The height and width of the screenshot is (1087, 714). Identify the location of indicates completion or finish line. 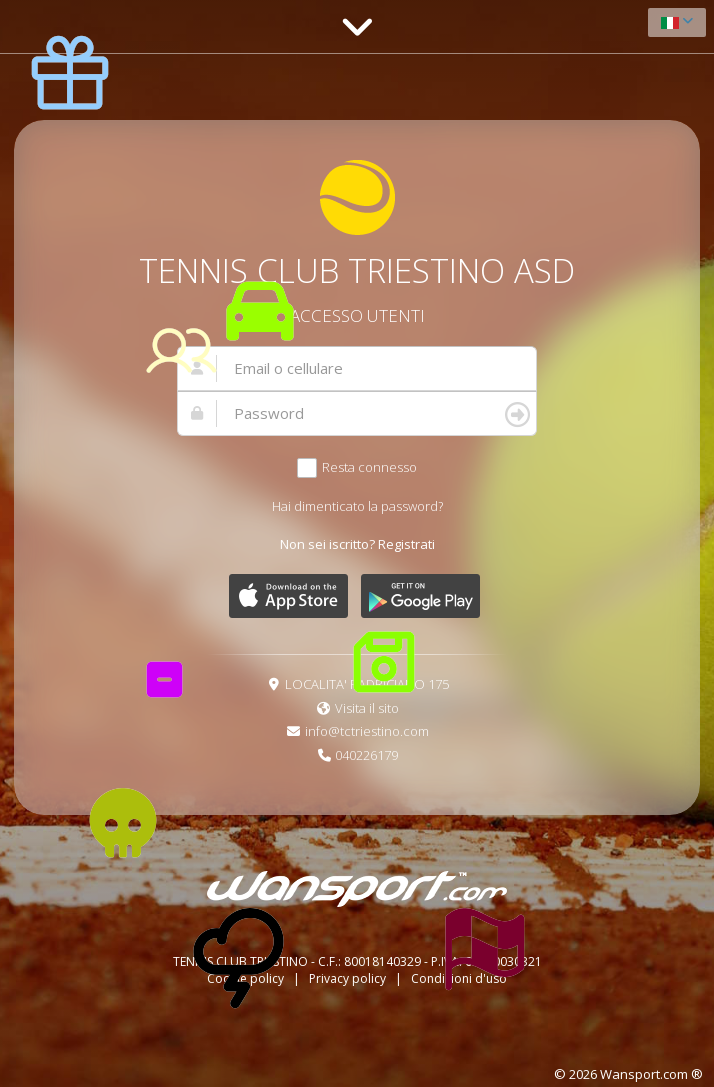
(481, 947).